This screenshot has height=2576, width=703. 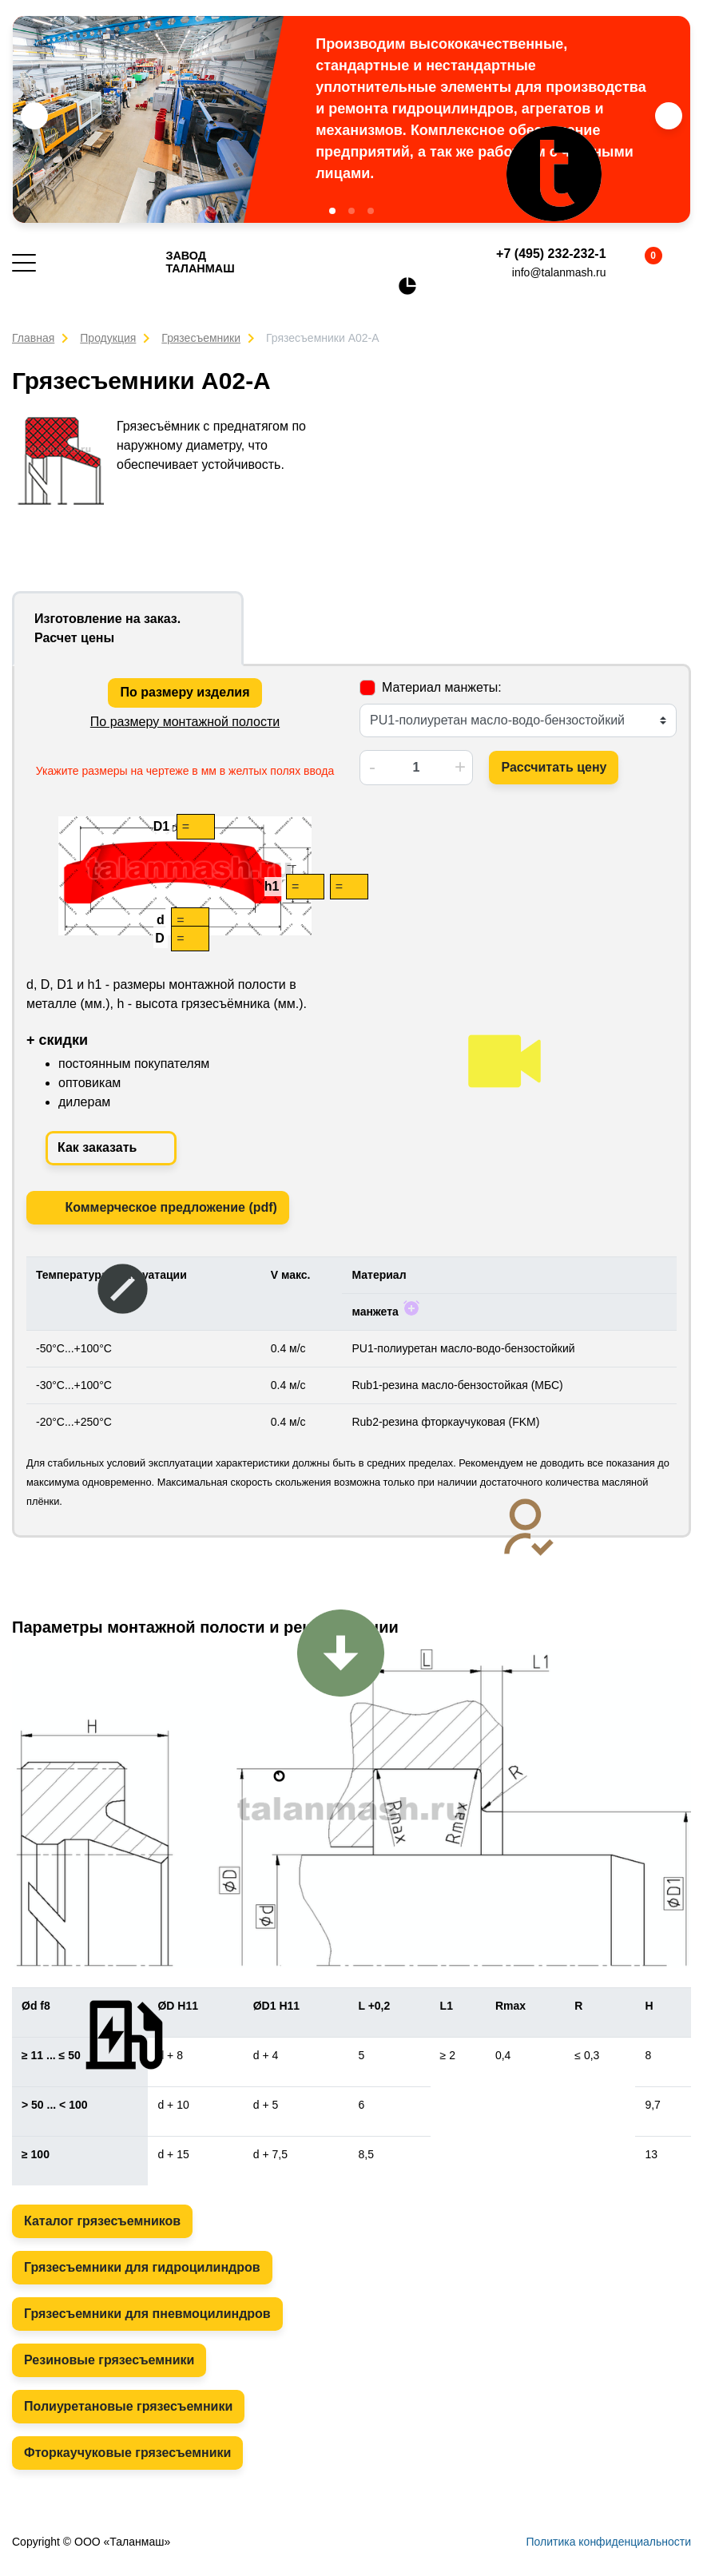 What do you see at coordinates (279, 1776) in the screenshot?
I see `loading progress indicator at approximately 70% complete` at bounding box center [279, 1776].